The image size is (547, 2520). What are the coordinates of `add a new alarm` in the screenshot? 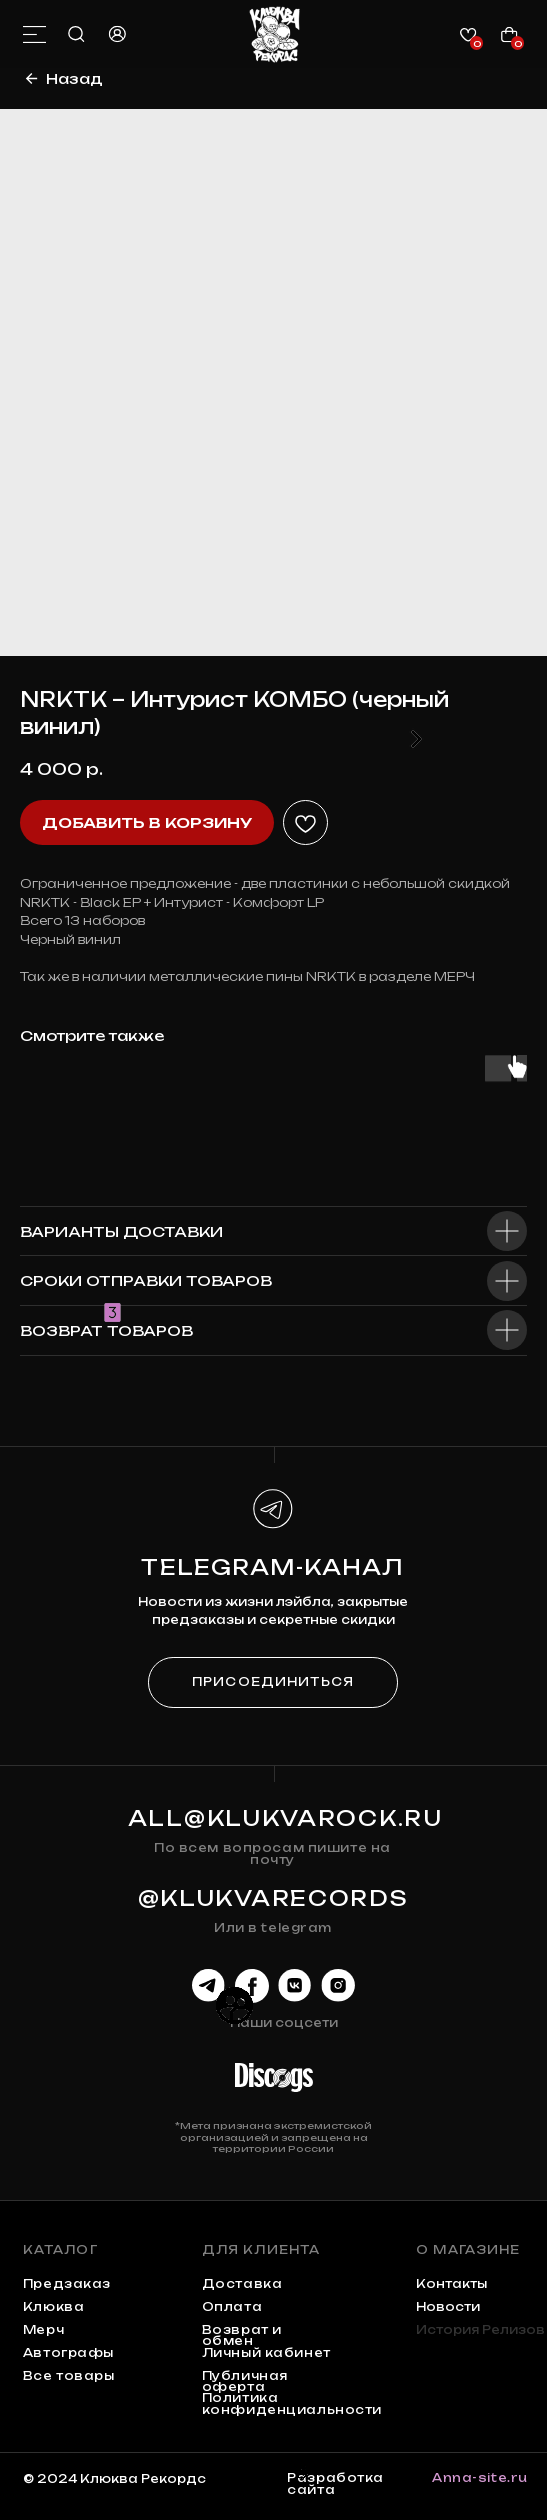 It's located at (301, 2471).